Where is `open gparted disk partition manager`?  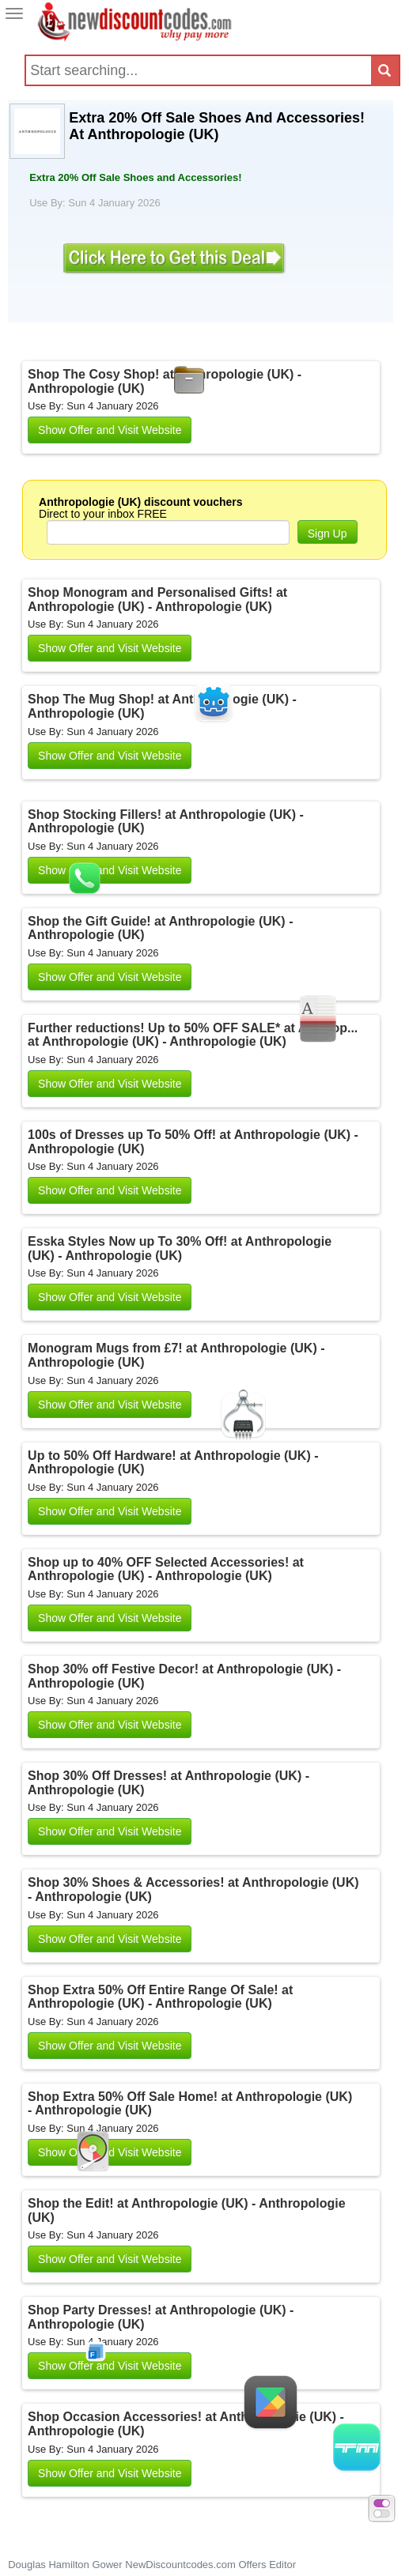
open gparted disk partition manager is located at coordinates (93, 2151).